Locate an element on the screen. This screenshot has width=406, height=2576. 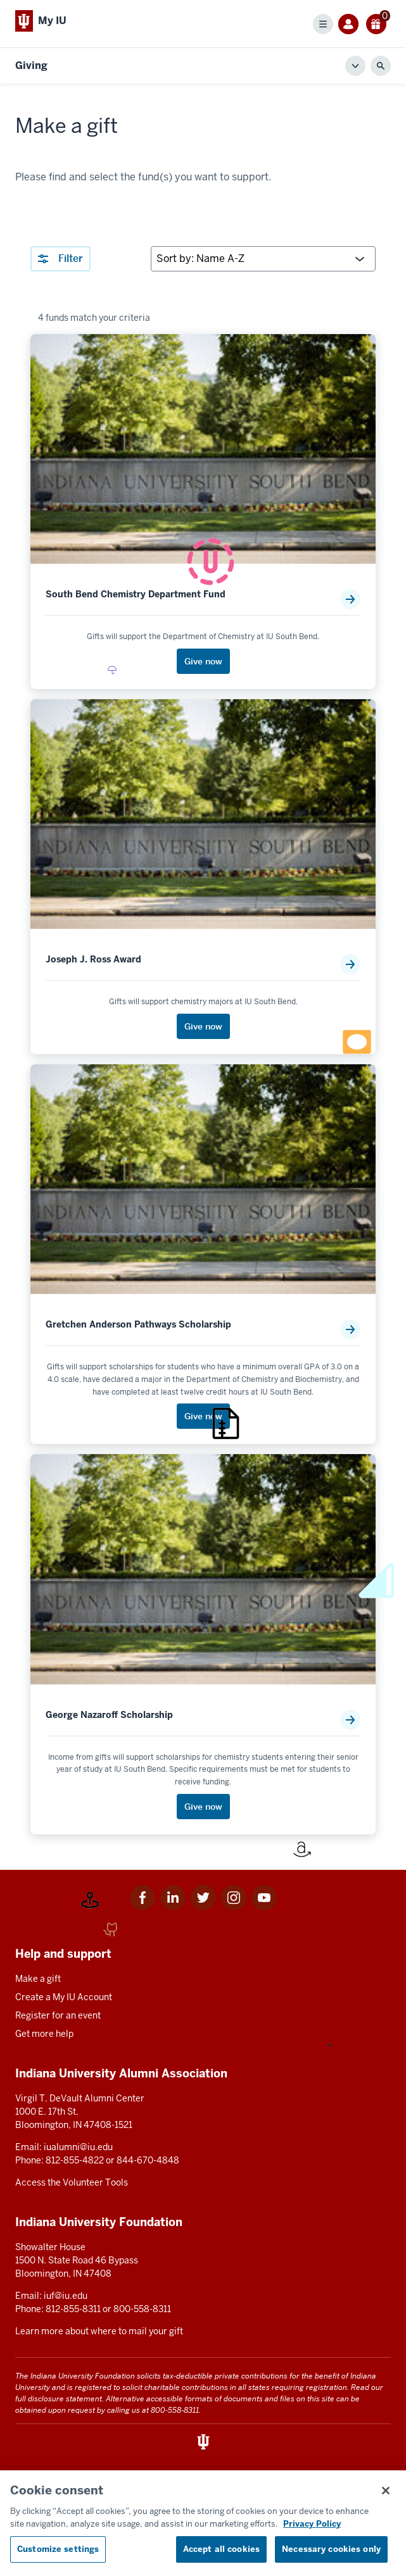
apply vignette effect to image is located at coordinates (357, 1042).